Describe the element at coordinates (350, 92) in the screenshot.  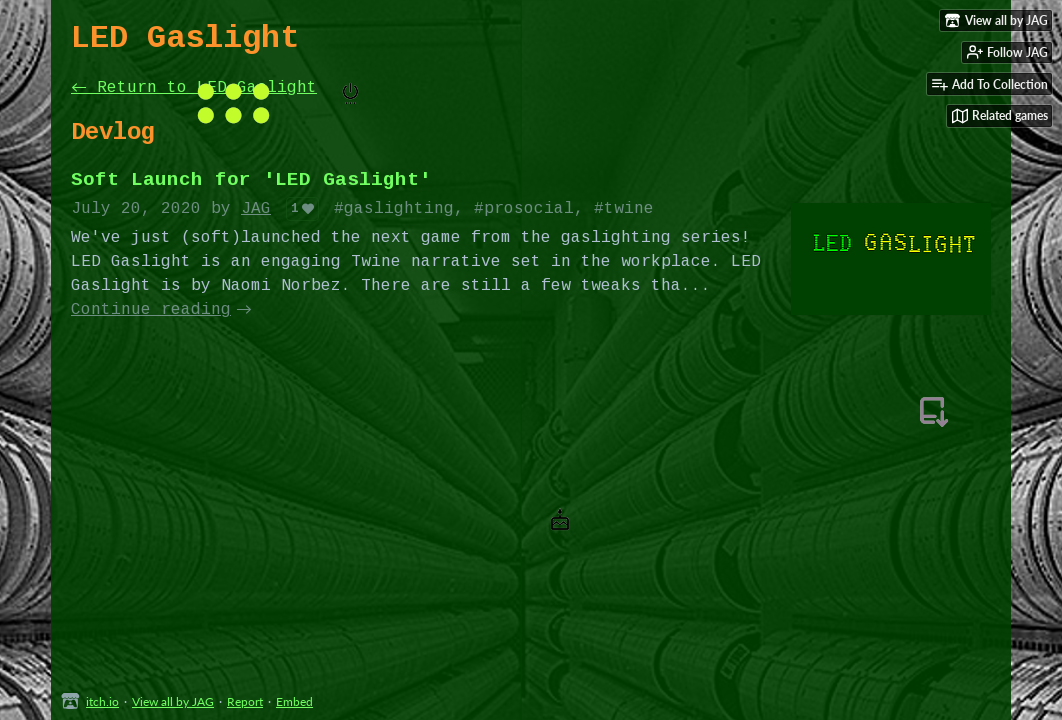
I see `access power or shutdown settings` at that location.